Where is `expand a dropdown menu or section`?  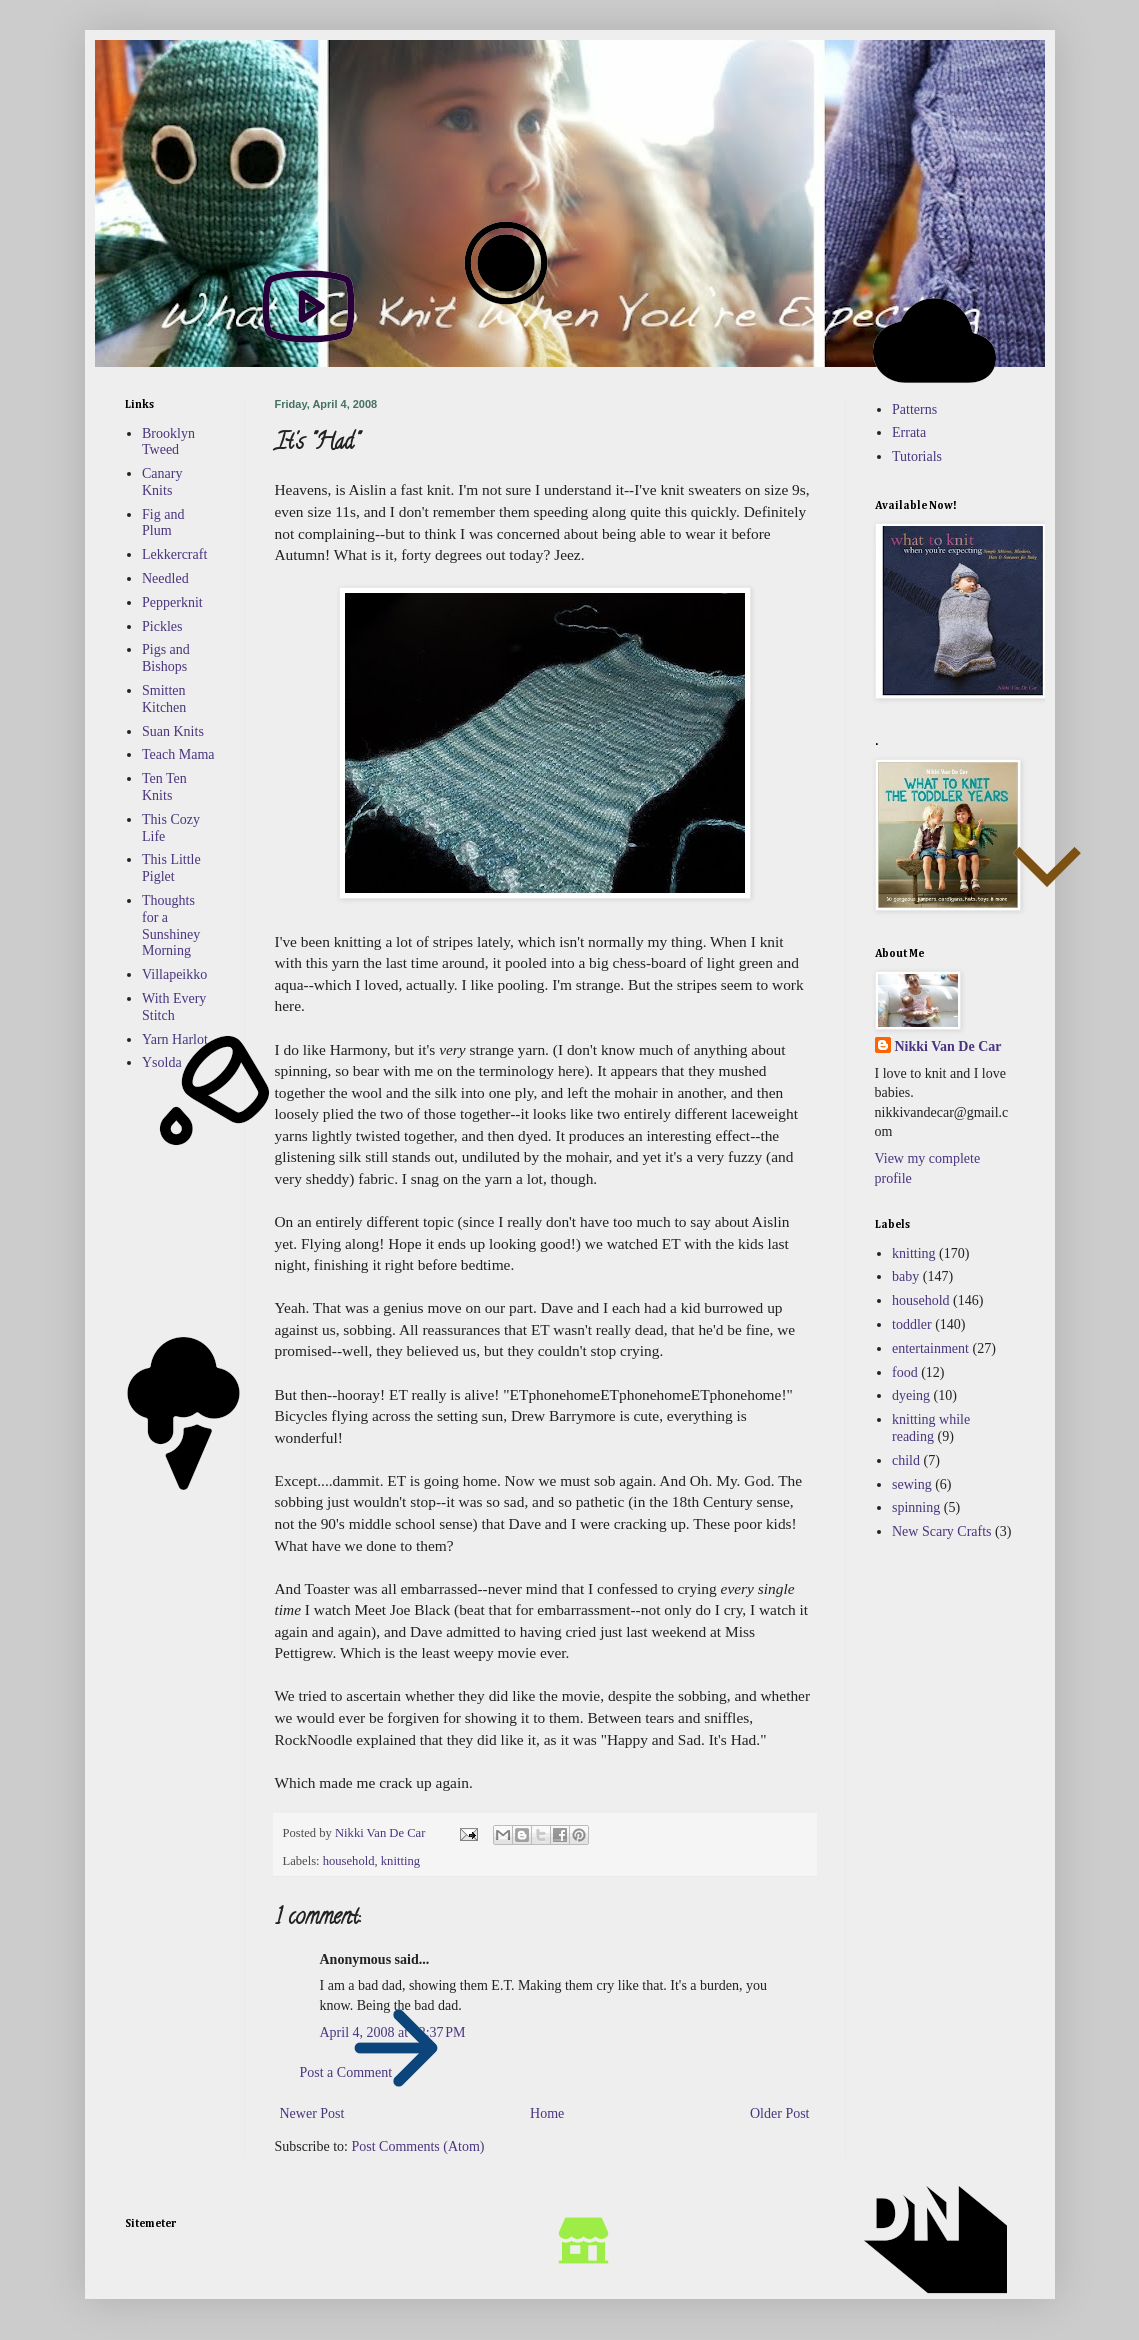 expand a dropdown menu or section is located at coordinates (1047, 867).